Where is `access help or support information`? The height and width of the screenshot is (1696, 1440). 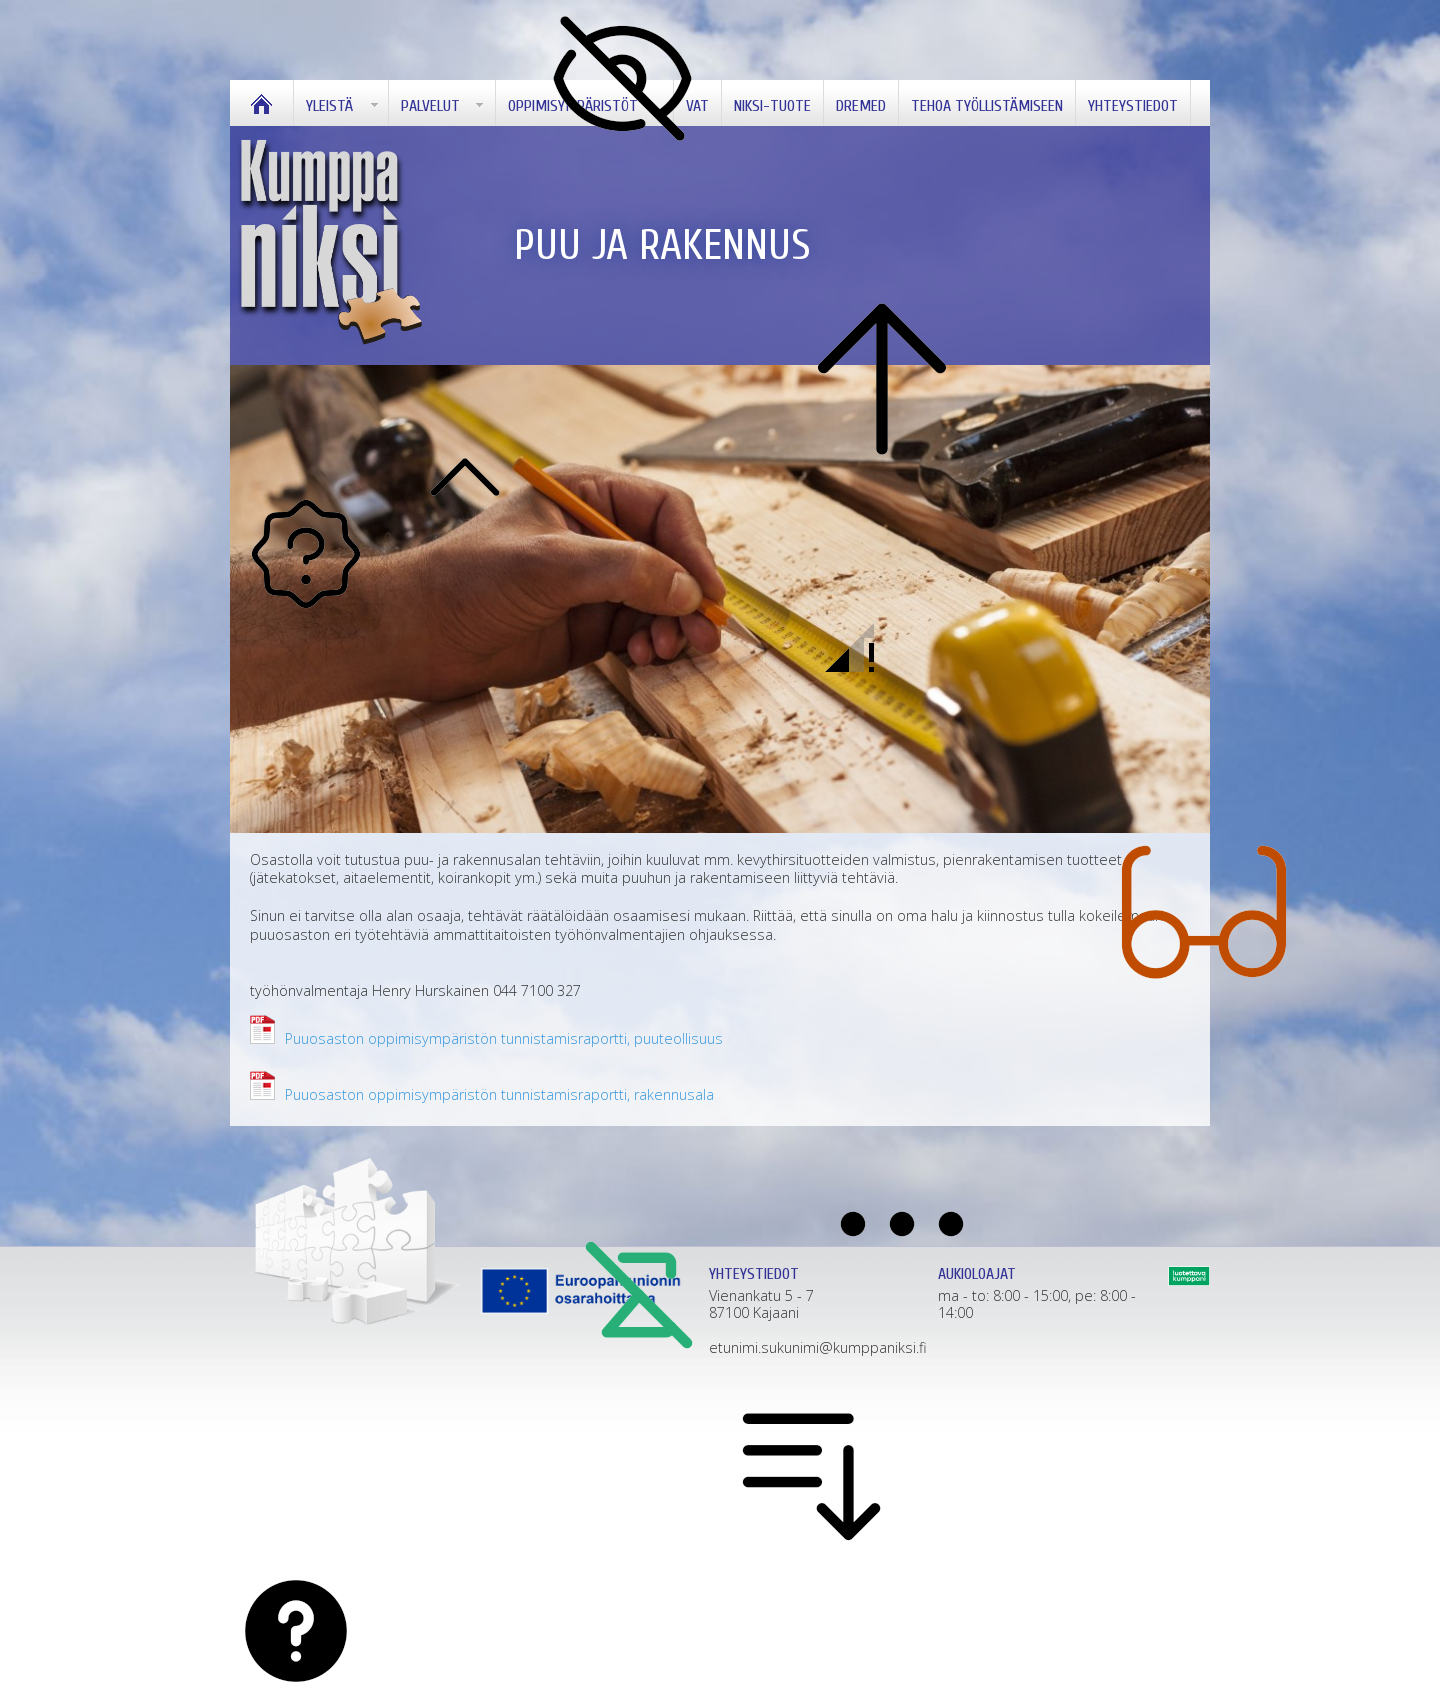
access help or support information is located at coordinates (296, 1631).